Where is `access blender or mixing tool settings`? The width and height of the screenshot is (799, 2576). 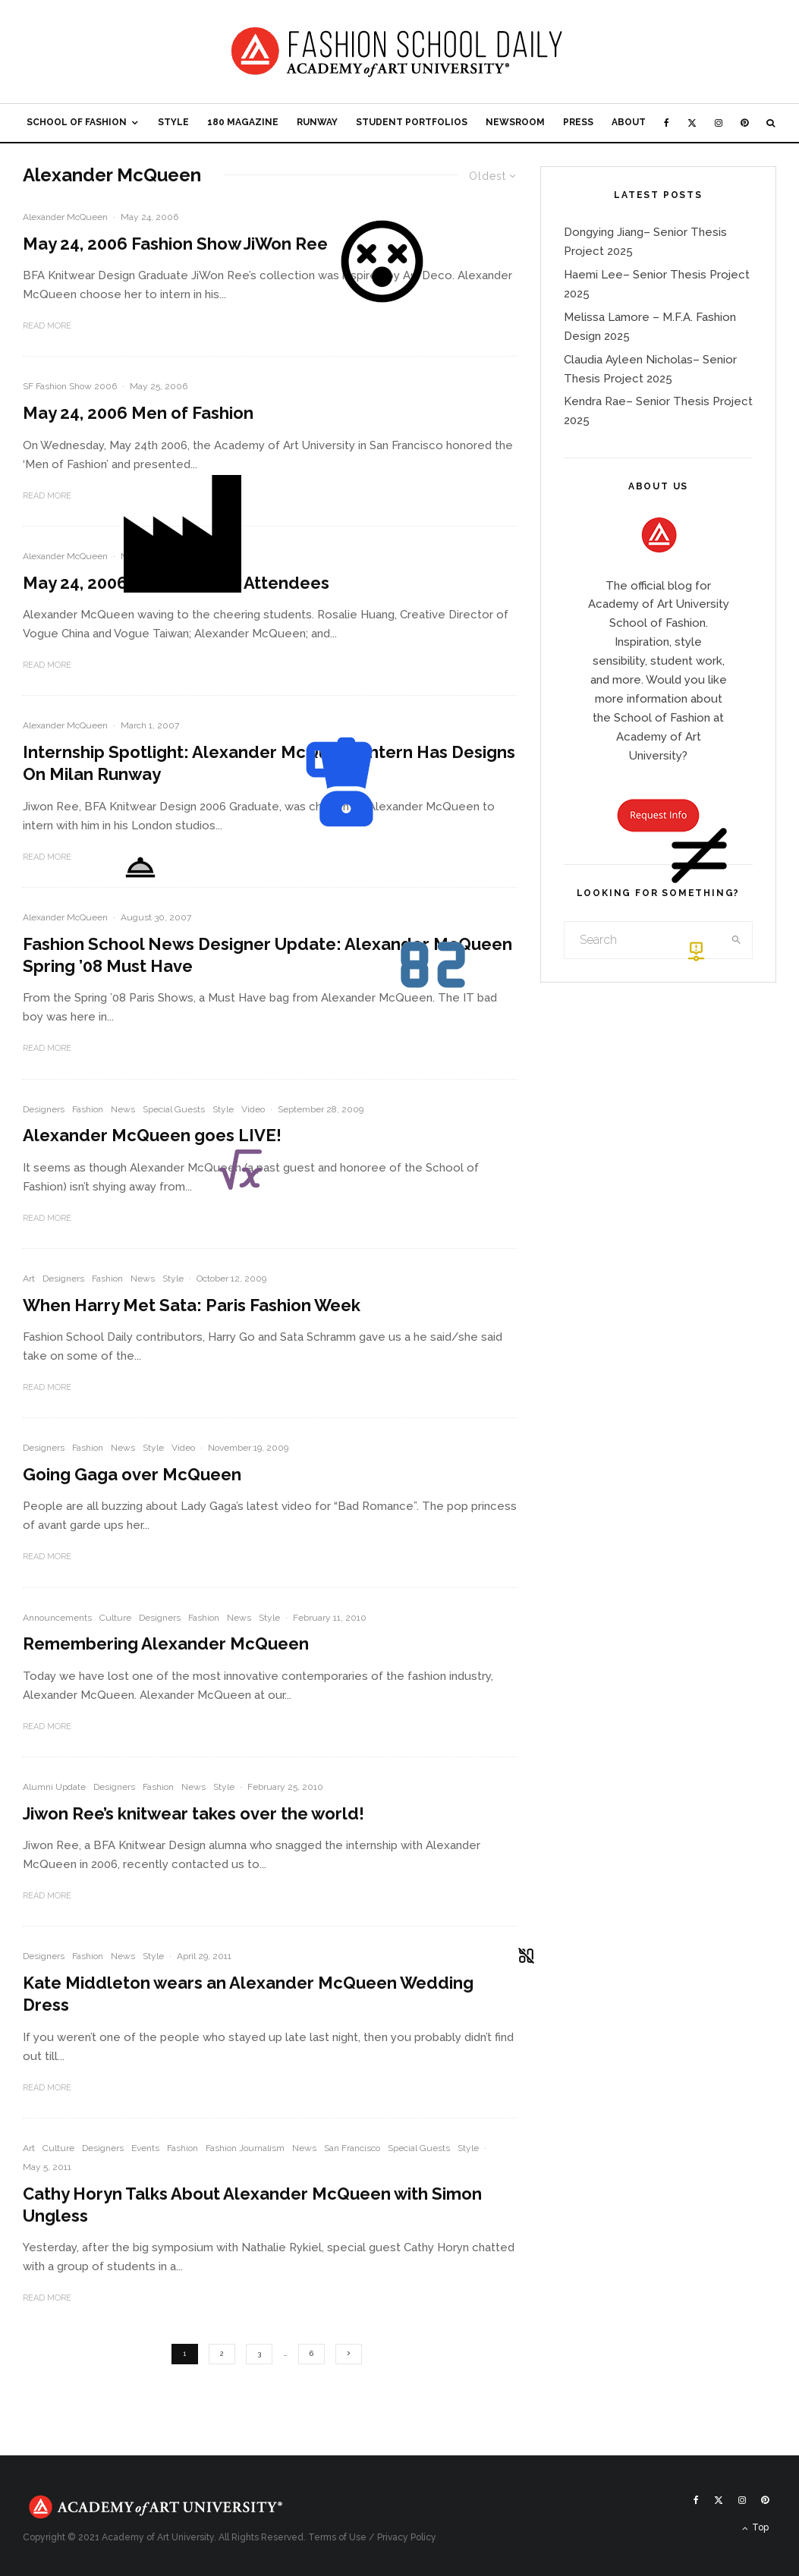 access blender or mixing tool settings is located at coordinates (341, 782).